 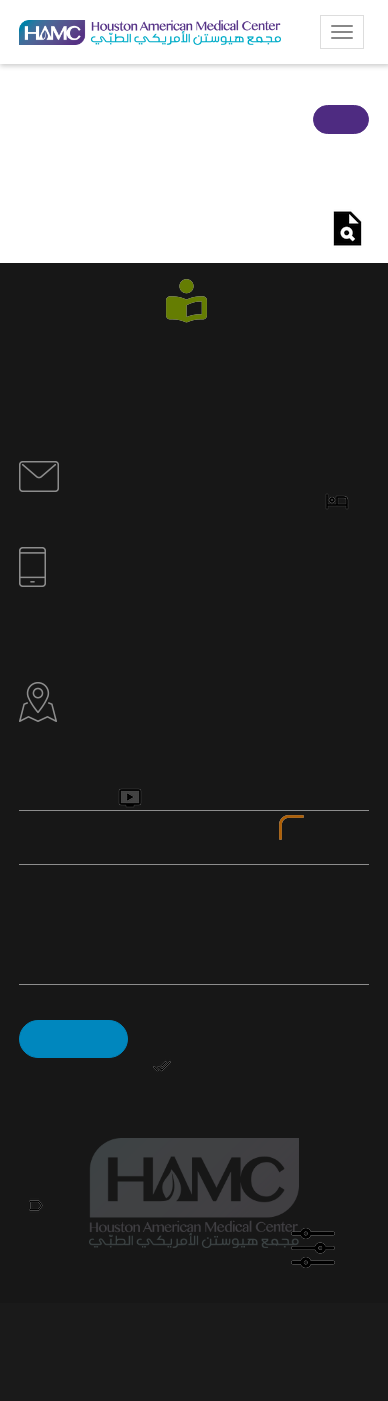 I want to click on find nearby hotels or accommodation, so click(x=337, y=501).